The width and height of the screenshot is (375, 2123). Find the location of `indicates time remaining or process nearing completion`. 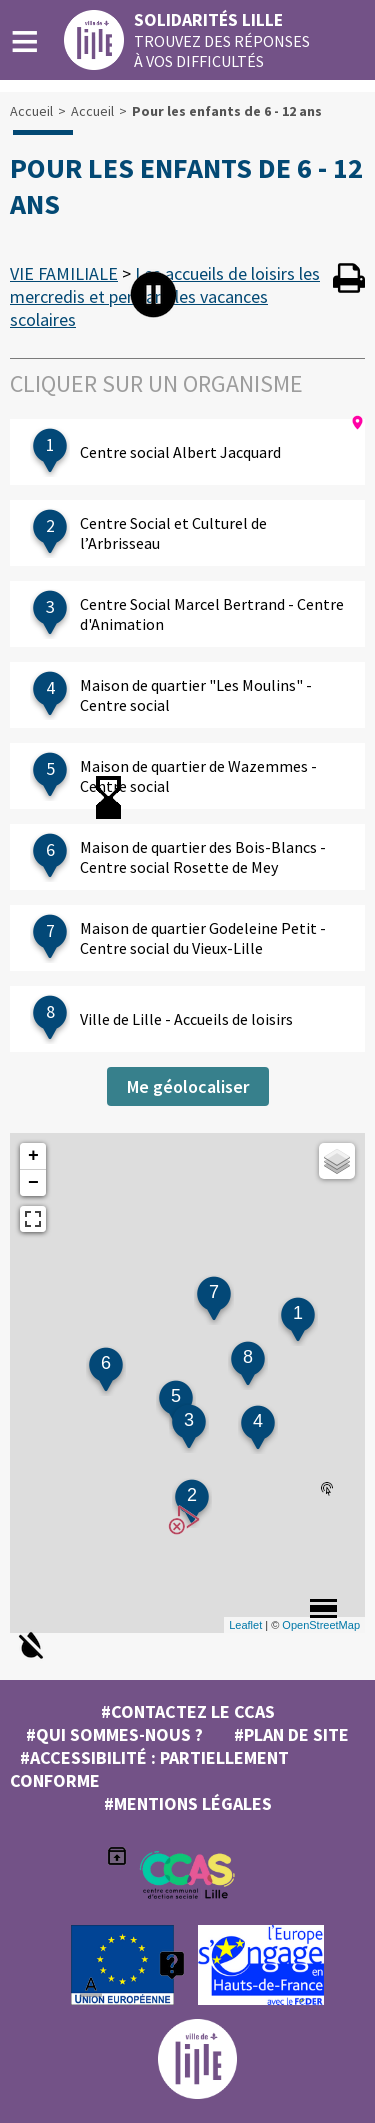

indicates time remaining or process nearing completion is located at coordinates (108, 797).